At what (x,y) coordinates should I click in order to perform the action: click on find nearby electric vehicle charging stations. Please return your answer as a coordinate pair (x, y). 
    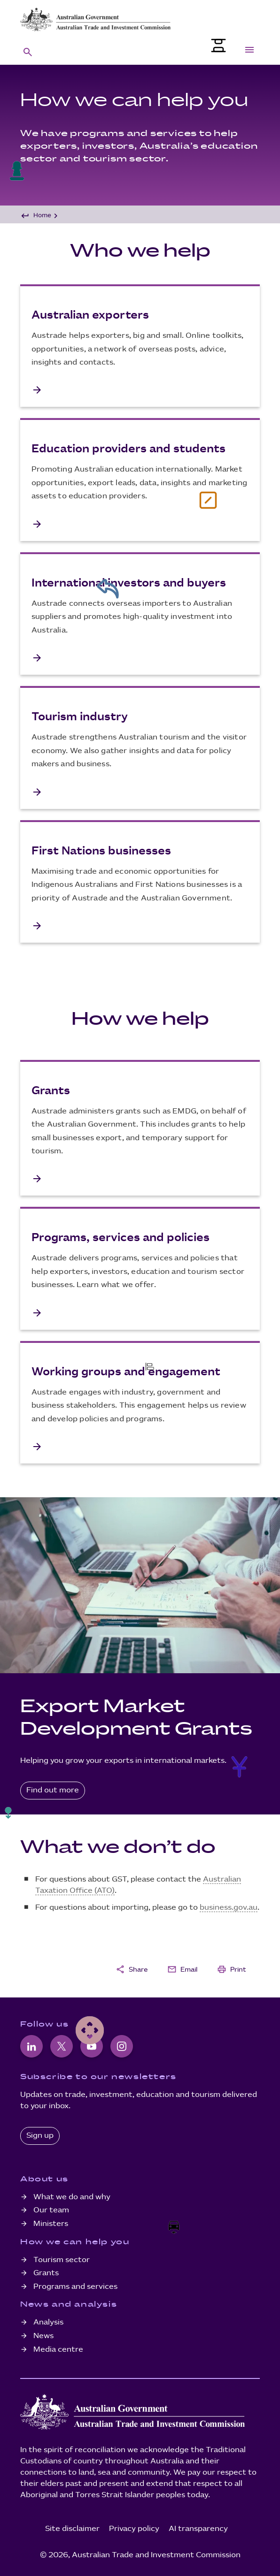
    Looking at the image, I should click on (174, 2227).